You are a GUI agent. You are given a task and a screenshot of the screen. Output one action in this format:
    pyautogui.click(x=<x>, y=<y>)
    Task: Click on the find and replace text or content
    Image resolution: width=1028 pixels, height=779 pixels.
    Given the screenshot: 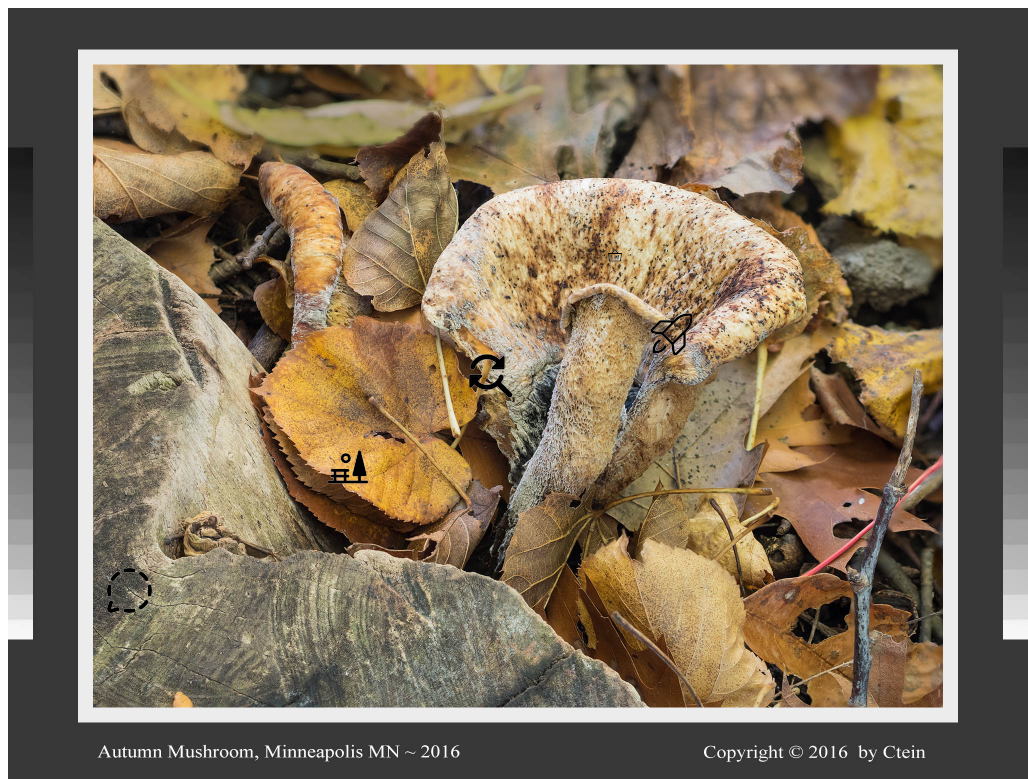 What is the action you would take?
    pyautogui.click(x=489, y=374)
    